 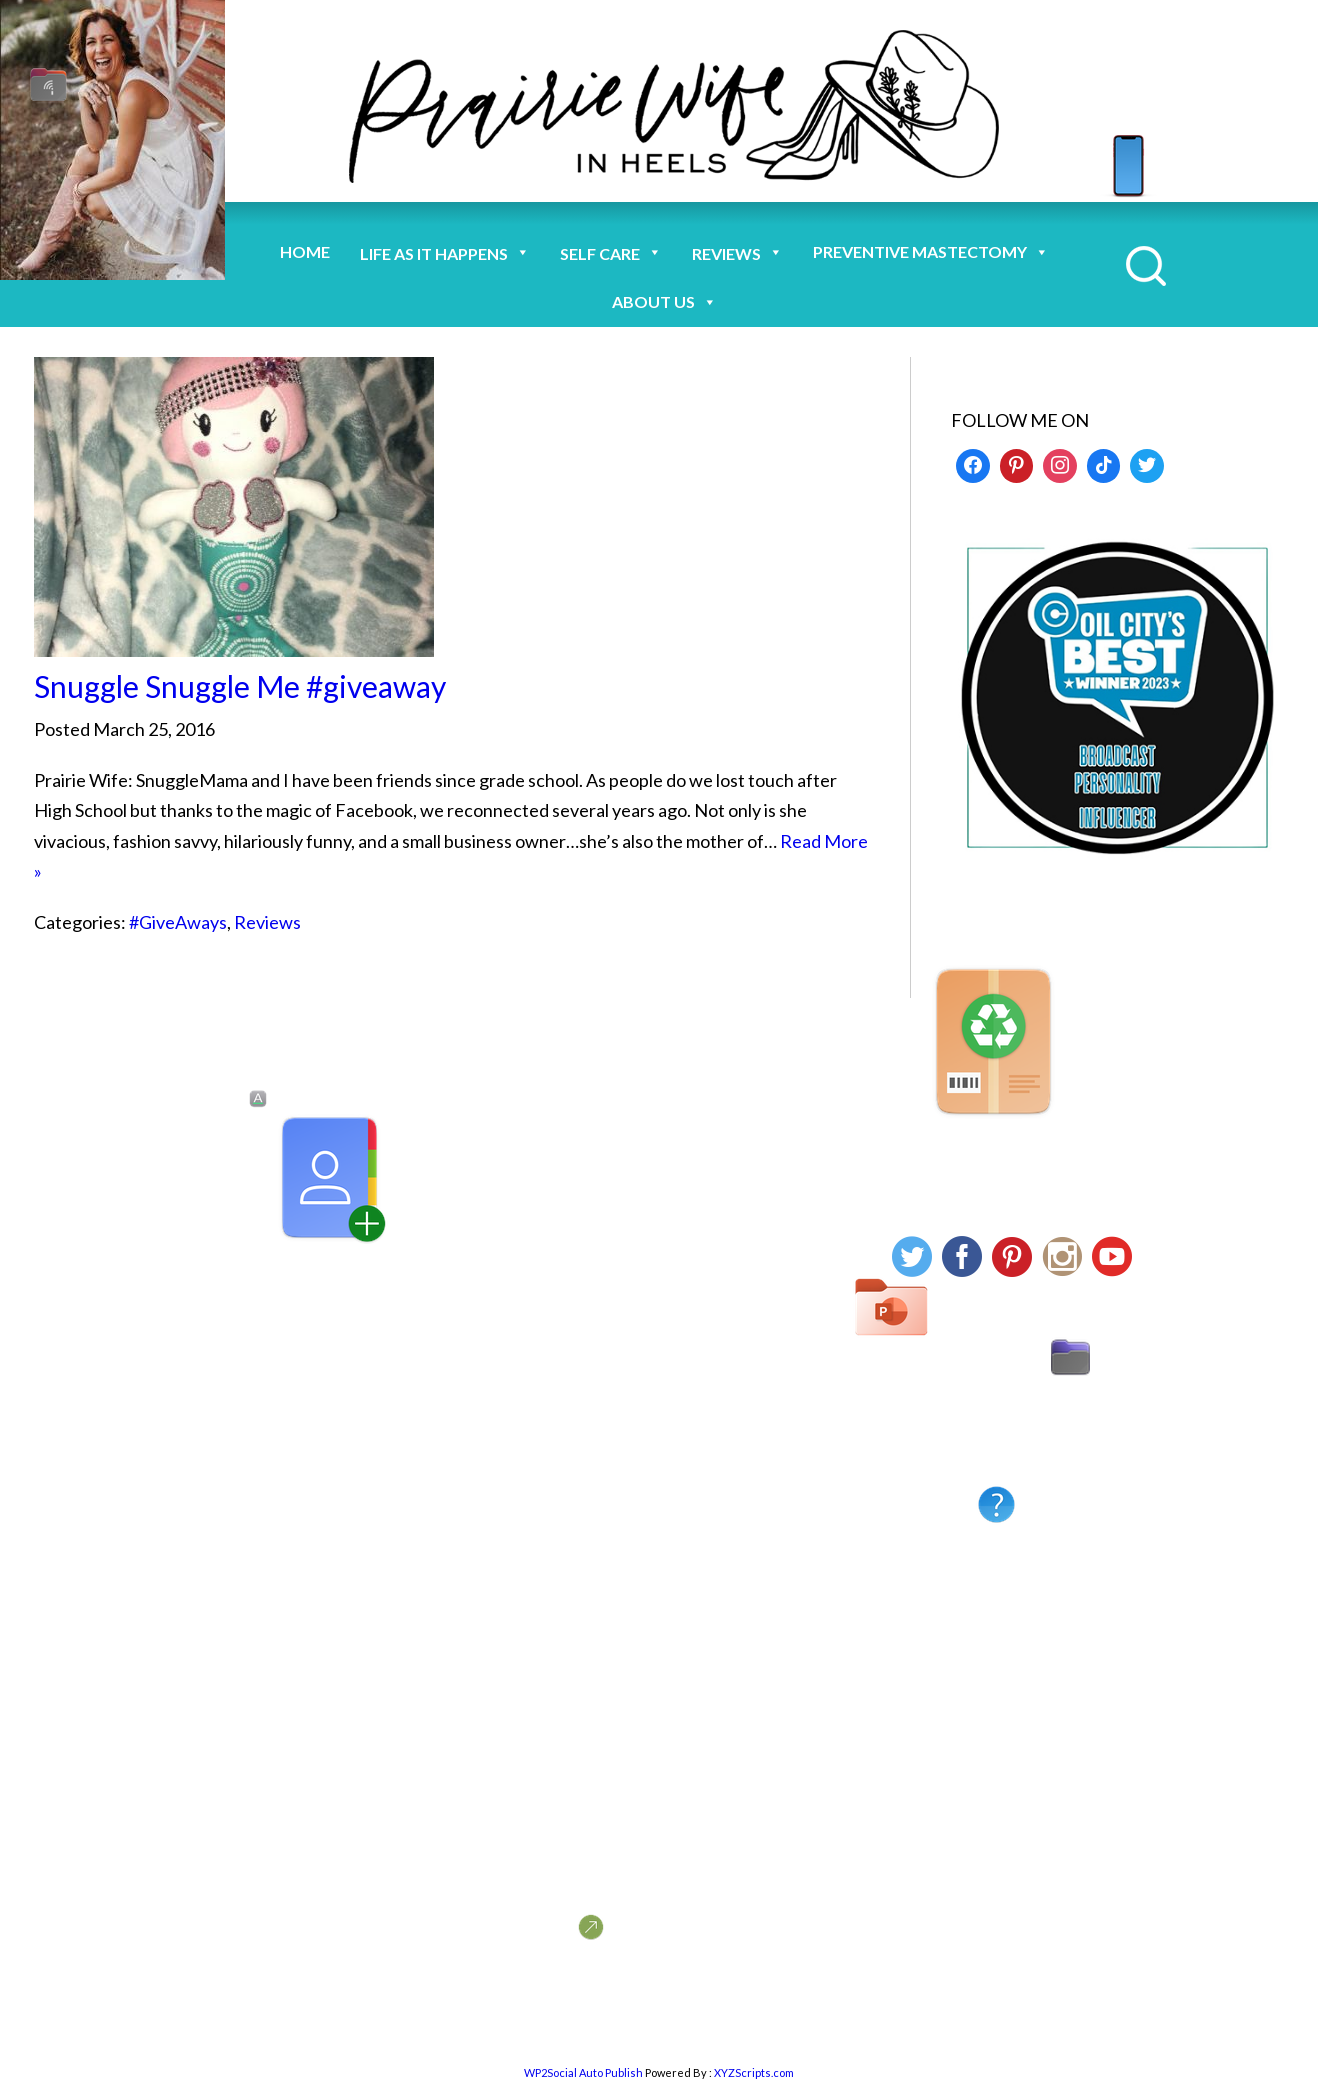 I want to click on system cleanup or package removal in progress, so click(x=993, y=1041).